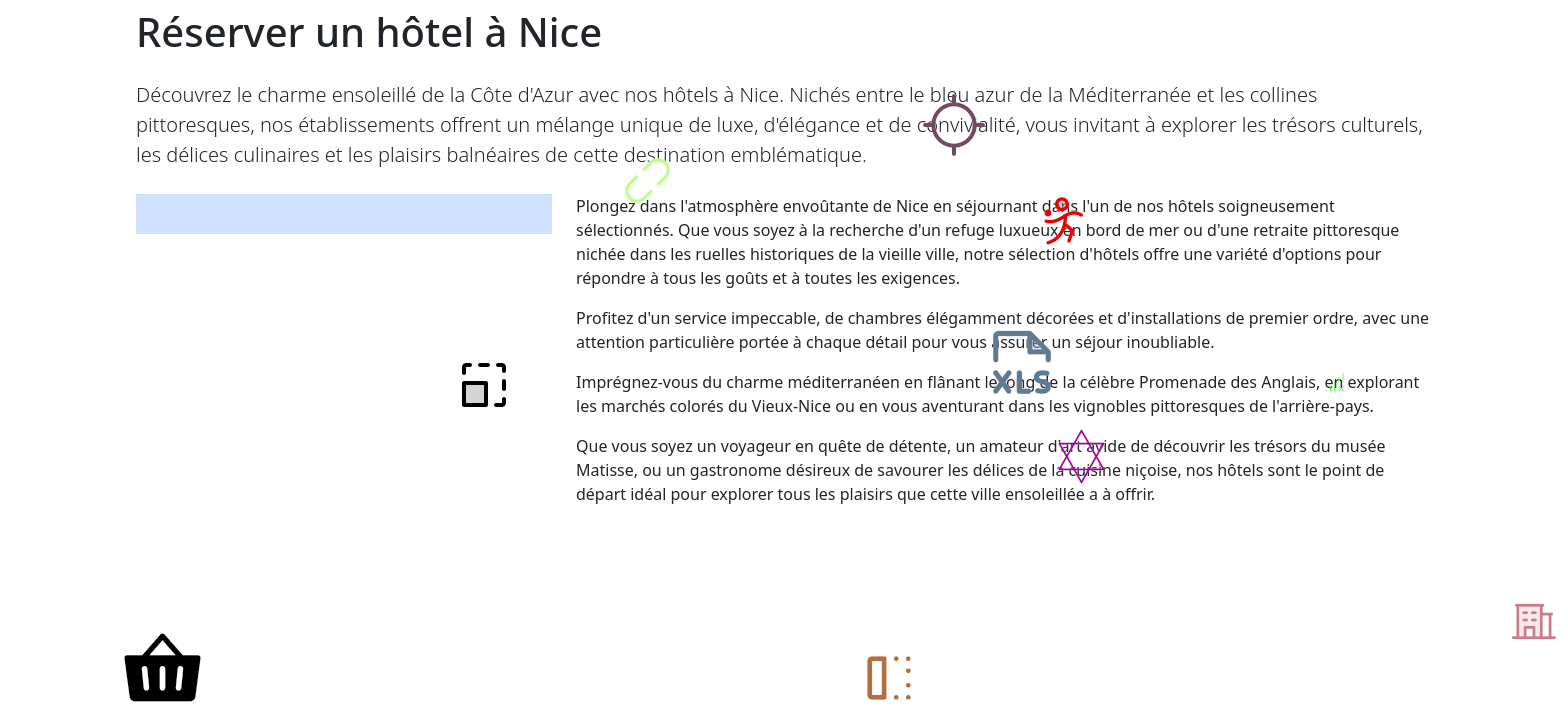 The image size is (1568, 720). Describe the element at coordinates (647, 180) in the screenshot. I see `unlink or disconnect a connected item` at that location.